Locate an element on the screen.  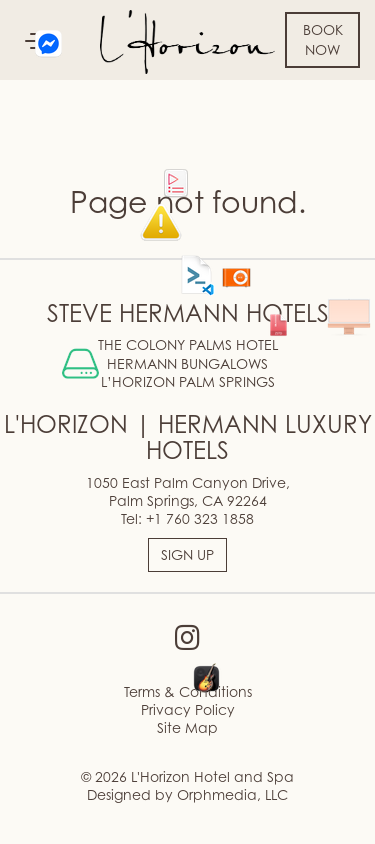
access hard drive or storage device is located at coordinates (80, 362).